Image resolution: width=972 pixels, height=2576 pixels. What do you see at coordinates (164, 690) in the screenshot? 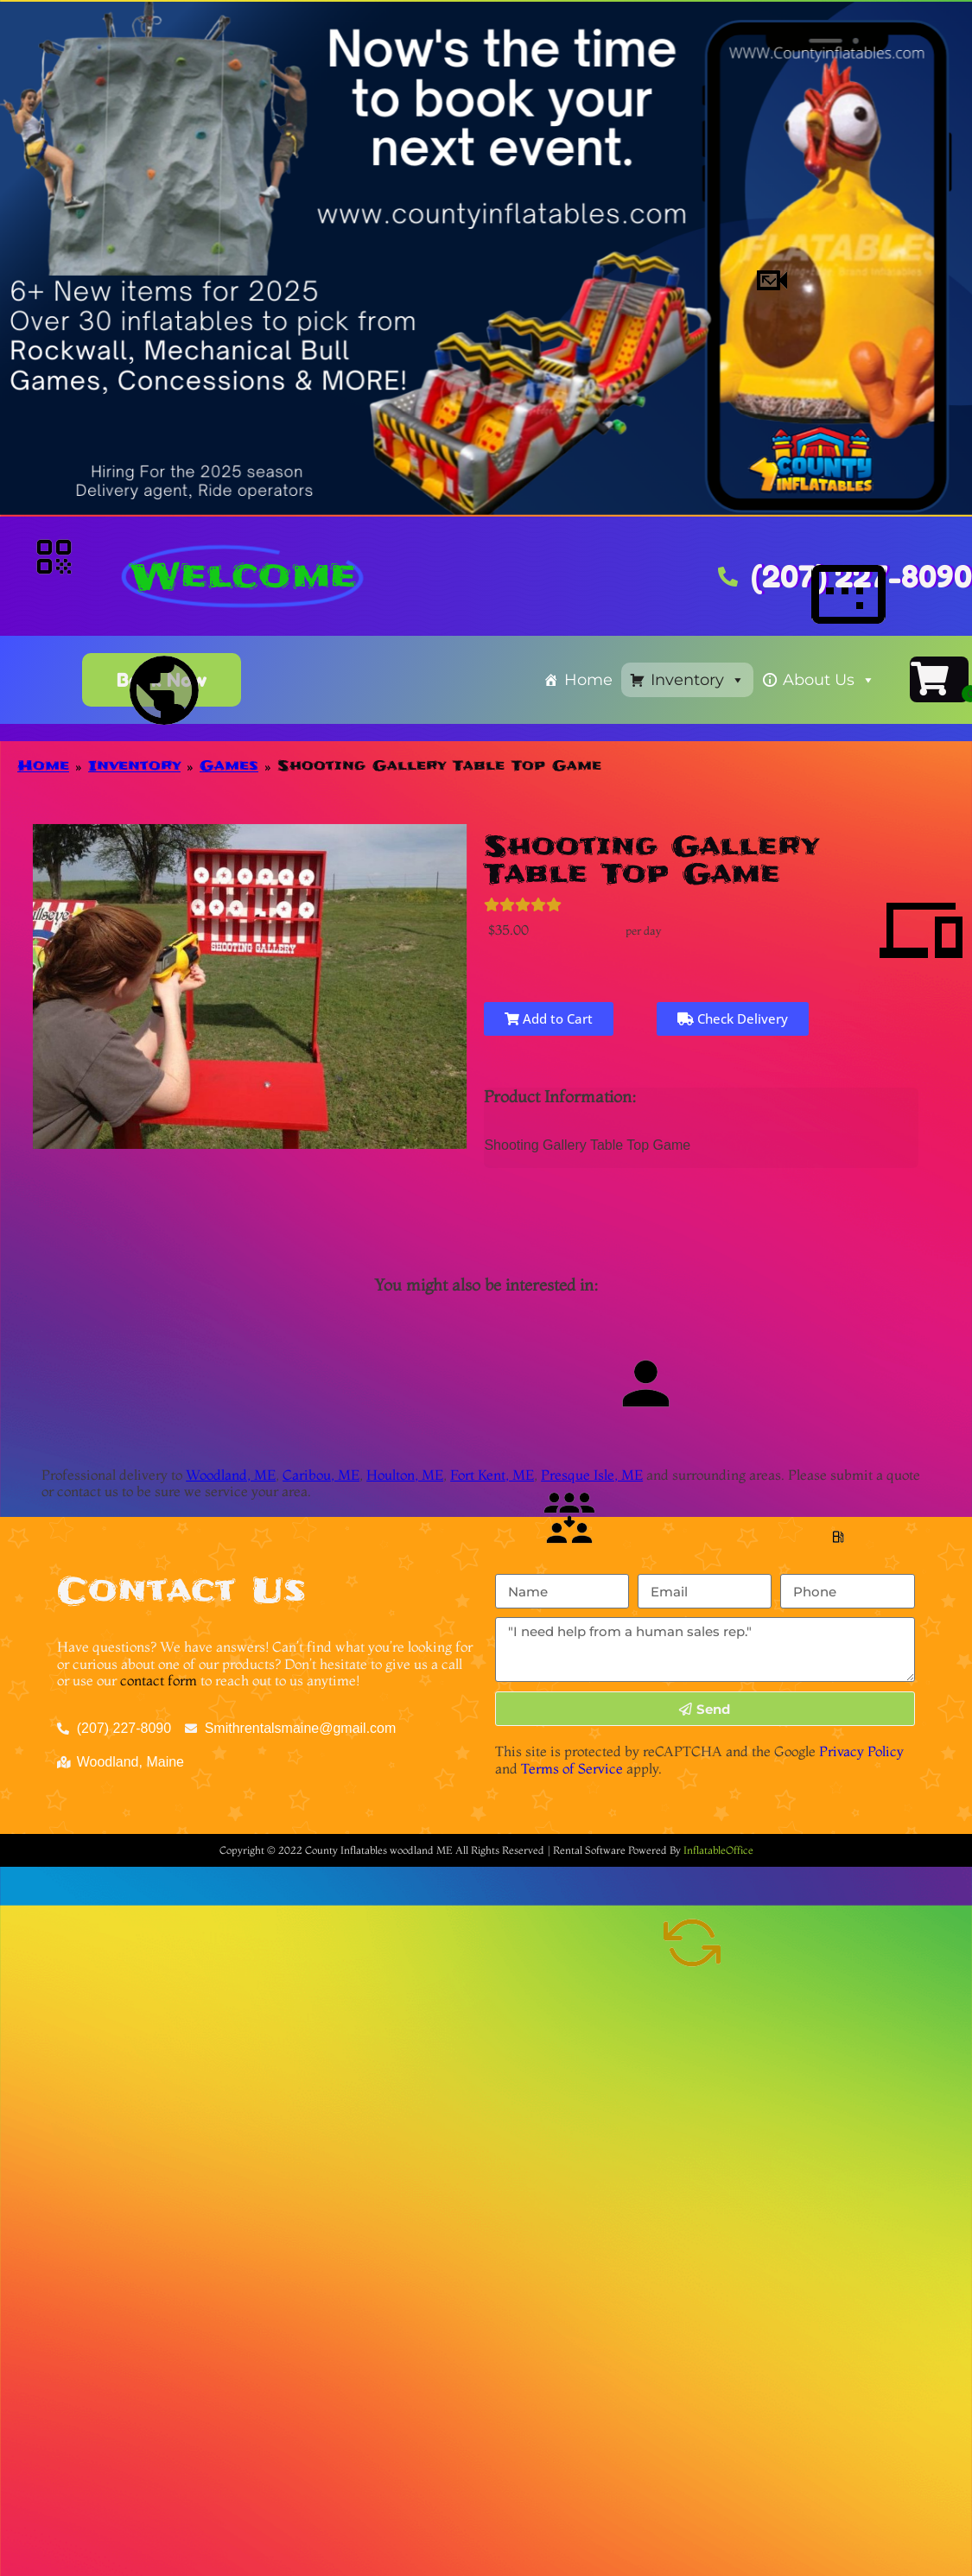
I see `indicates public or global visibility` at bounding box center [164, 690].